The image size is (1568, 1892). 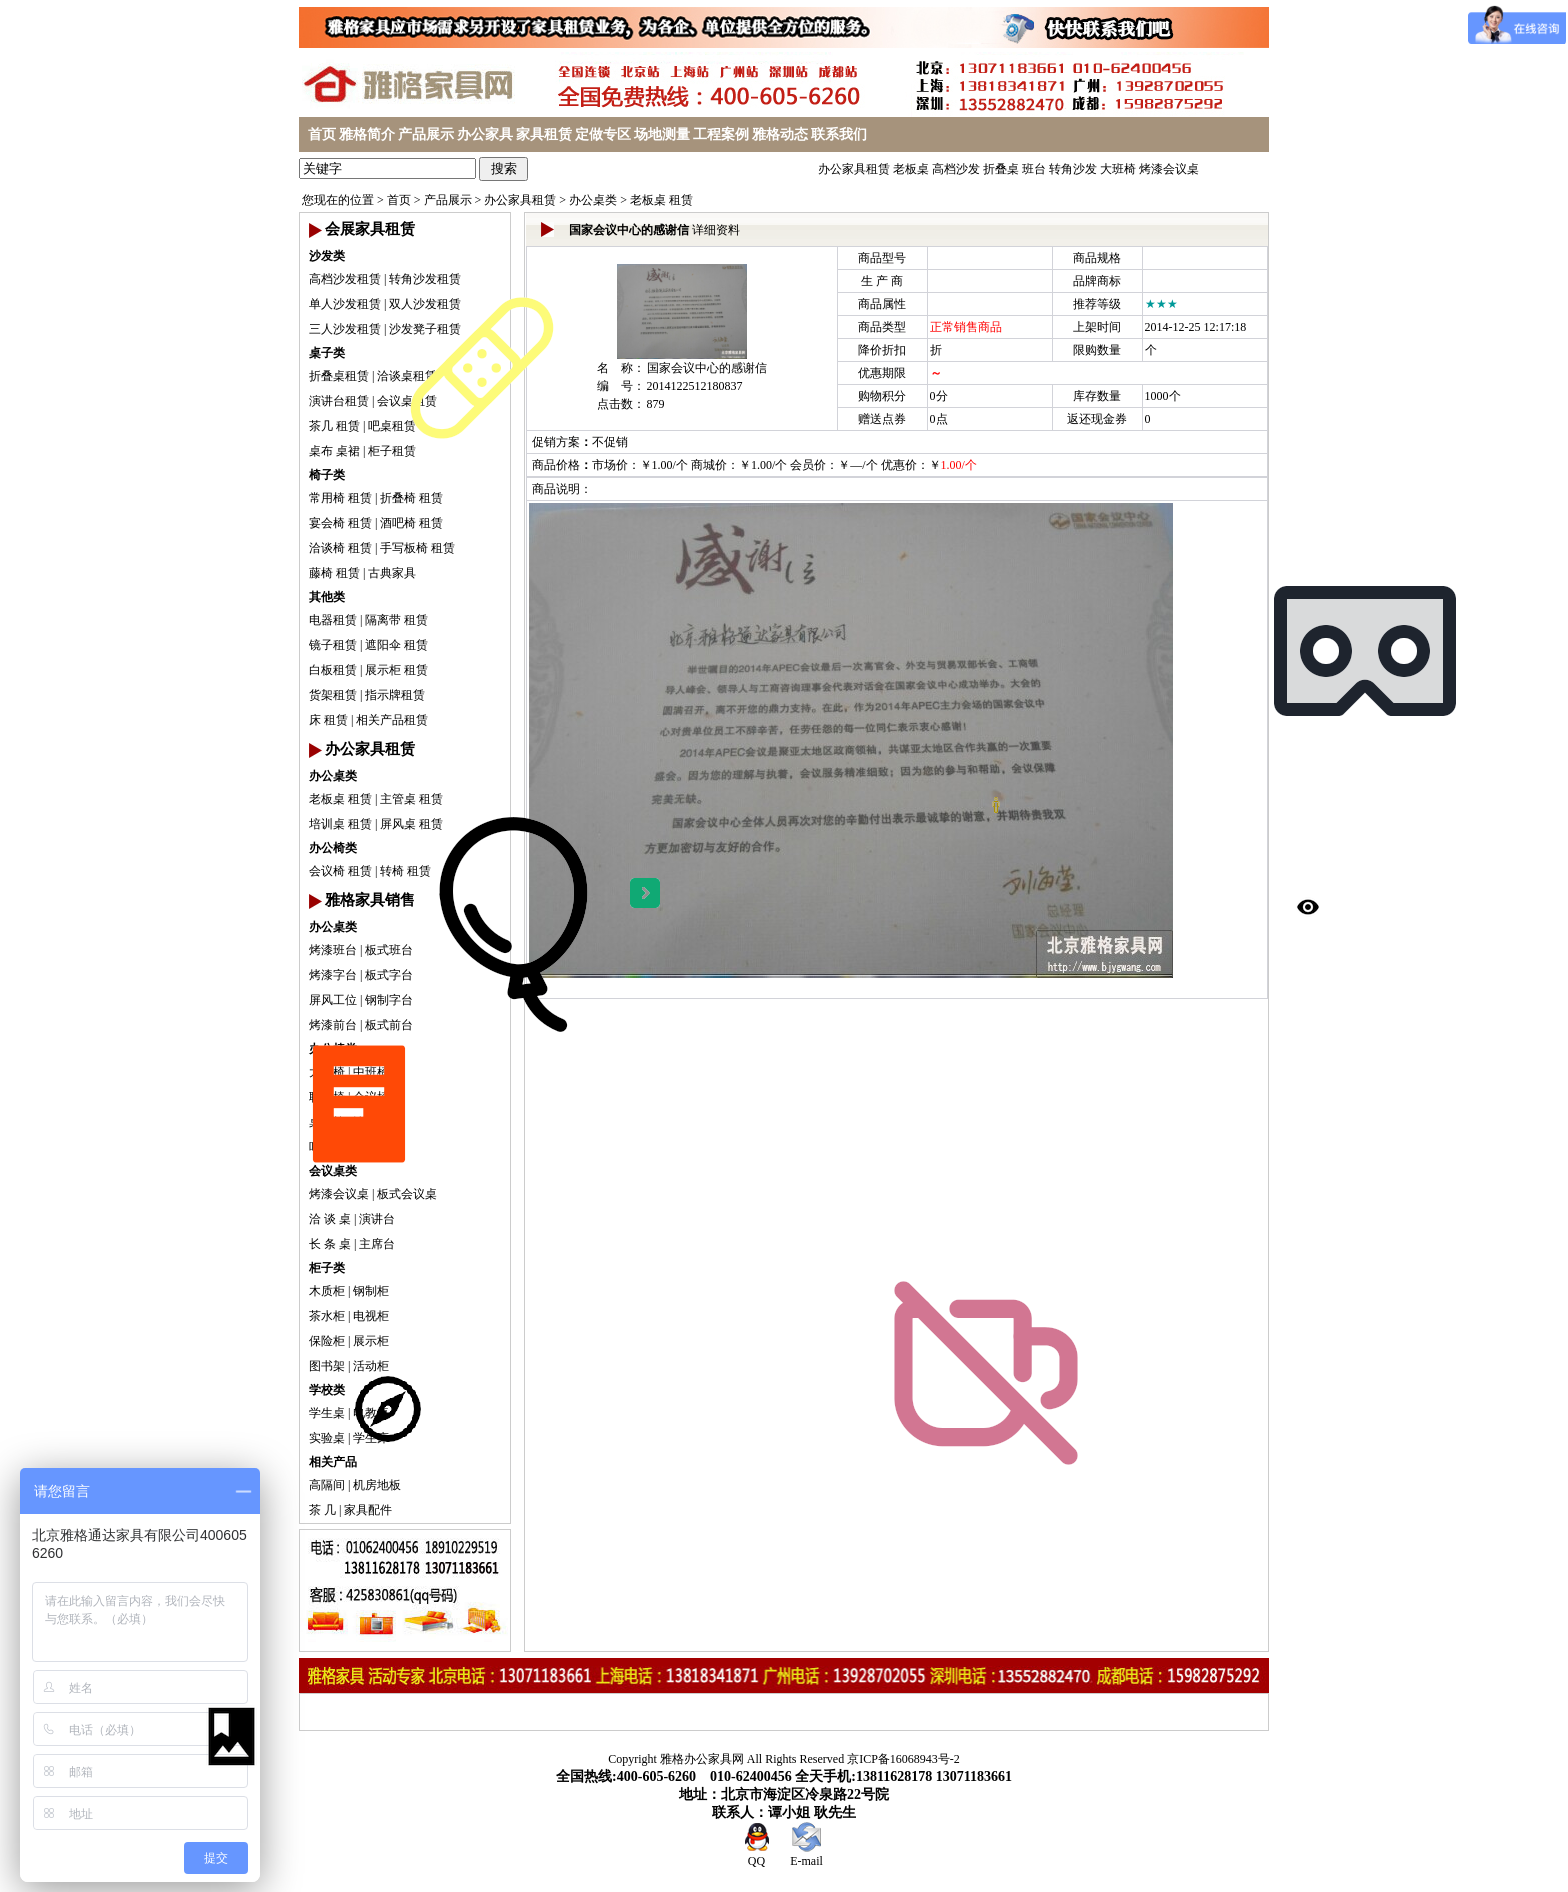 What do you see at coordinates (1365, 651) in the screenshot?
I see `launch virtual reality or VR mode` at bounding box center [1365, 651].